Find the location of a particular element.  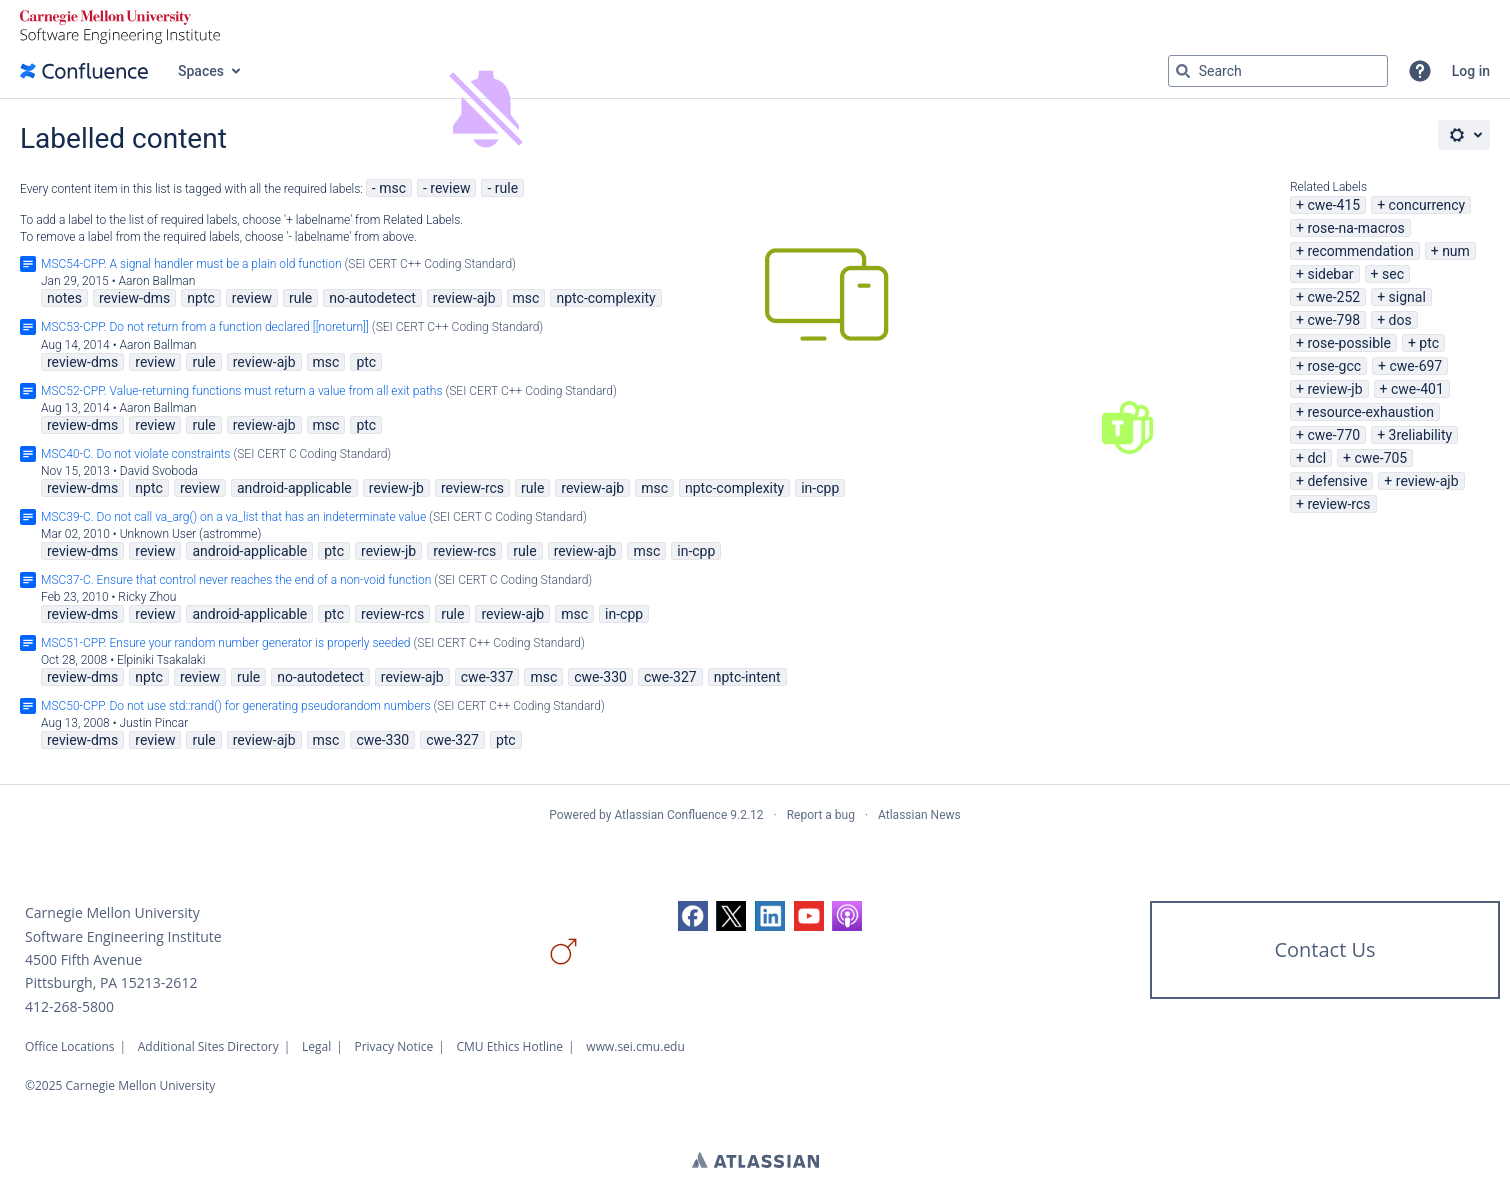

mute notifications is located at coordinates (486, 109).